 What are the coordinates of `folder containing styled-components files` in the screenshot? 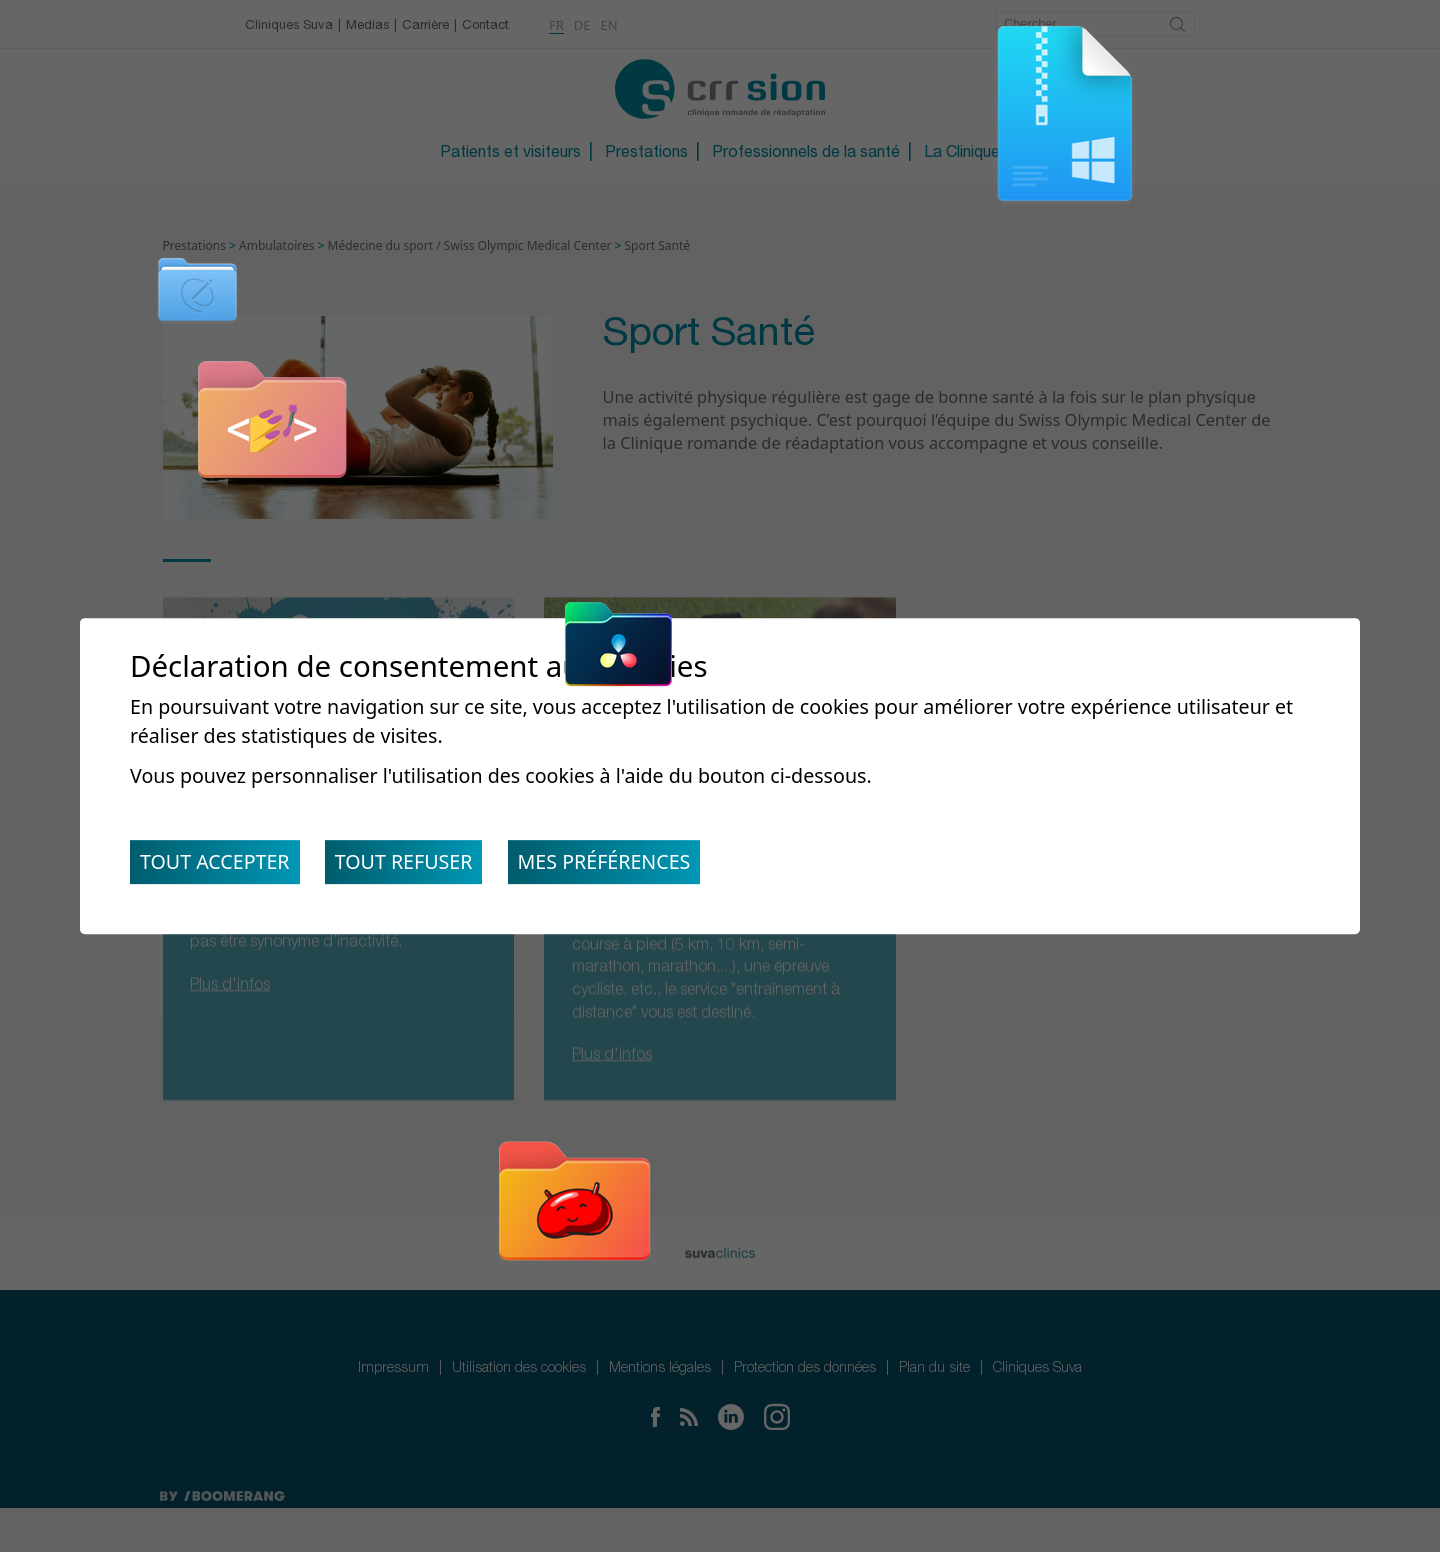 It's located at (271, 423).